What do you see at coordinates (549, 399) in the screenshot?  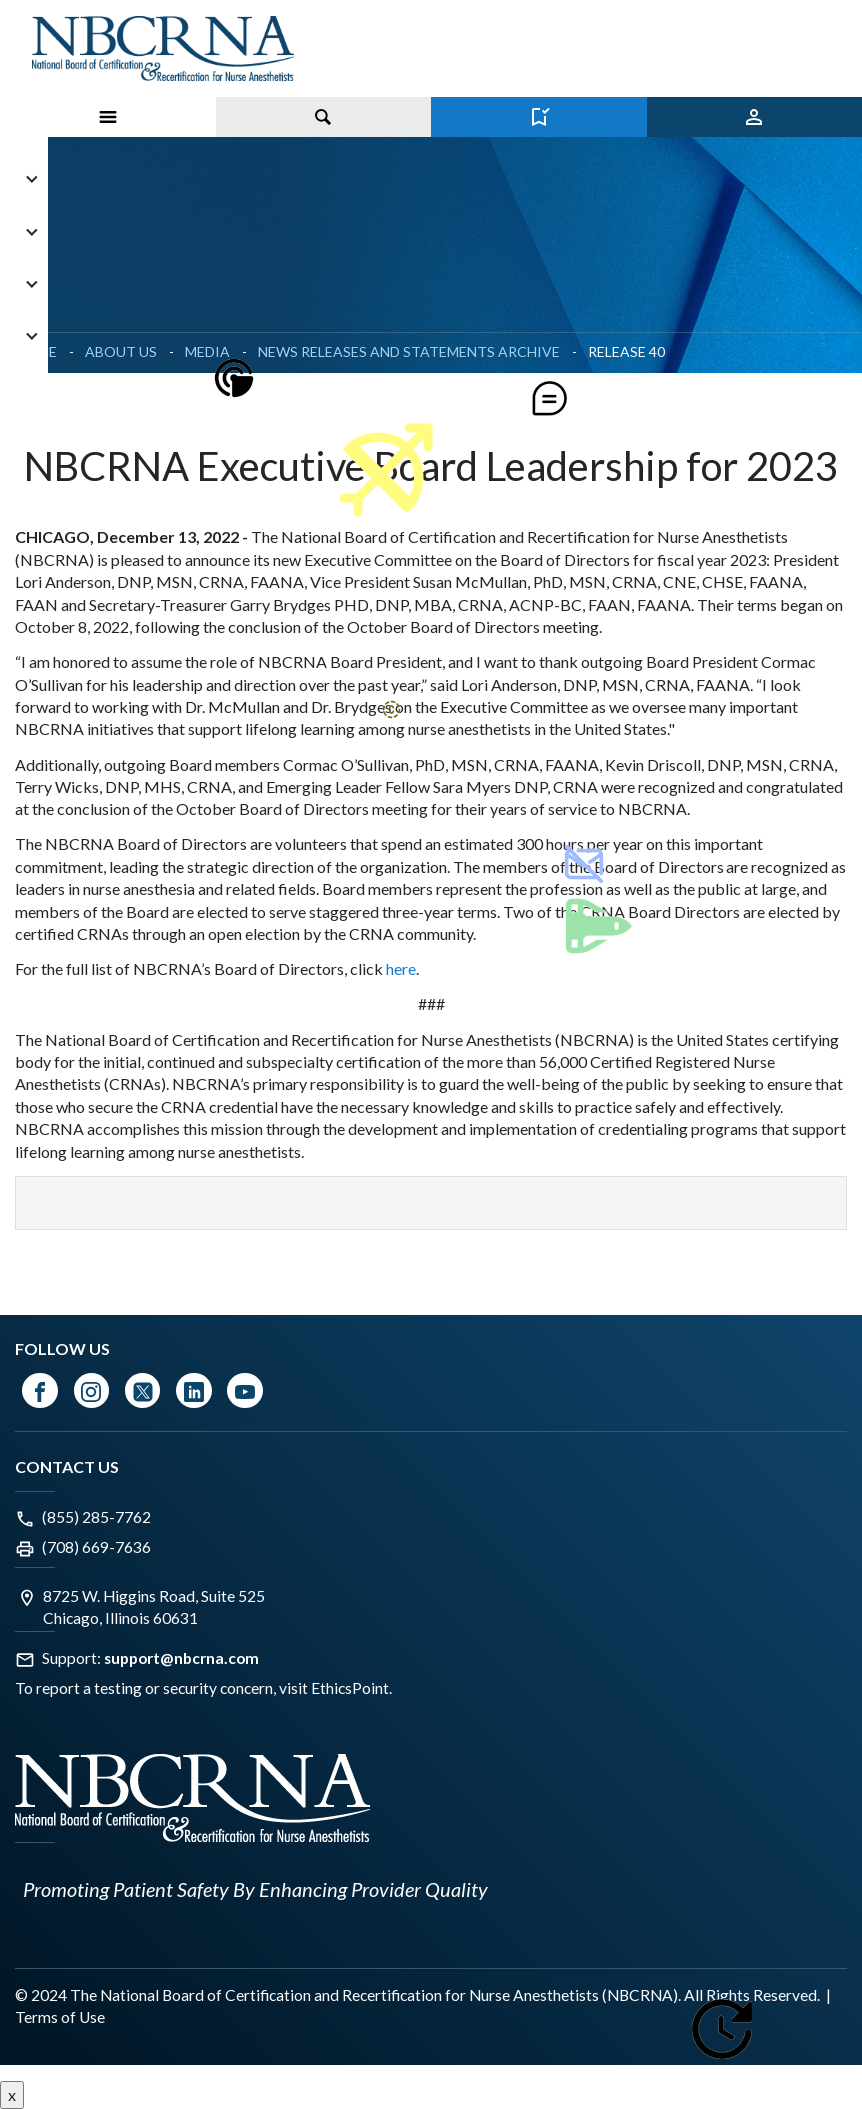 I see `open chat or messaging` at bounding box center [549, 399].